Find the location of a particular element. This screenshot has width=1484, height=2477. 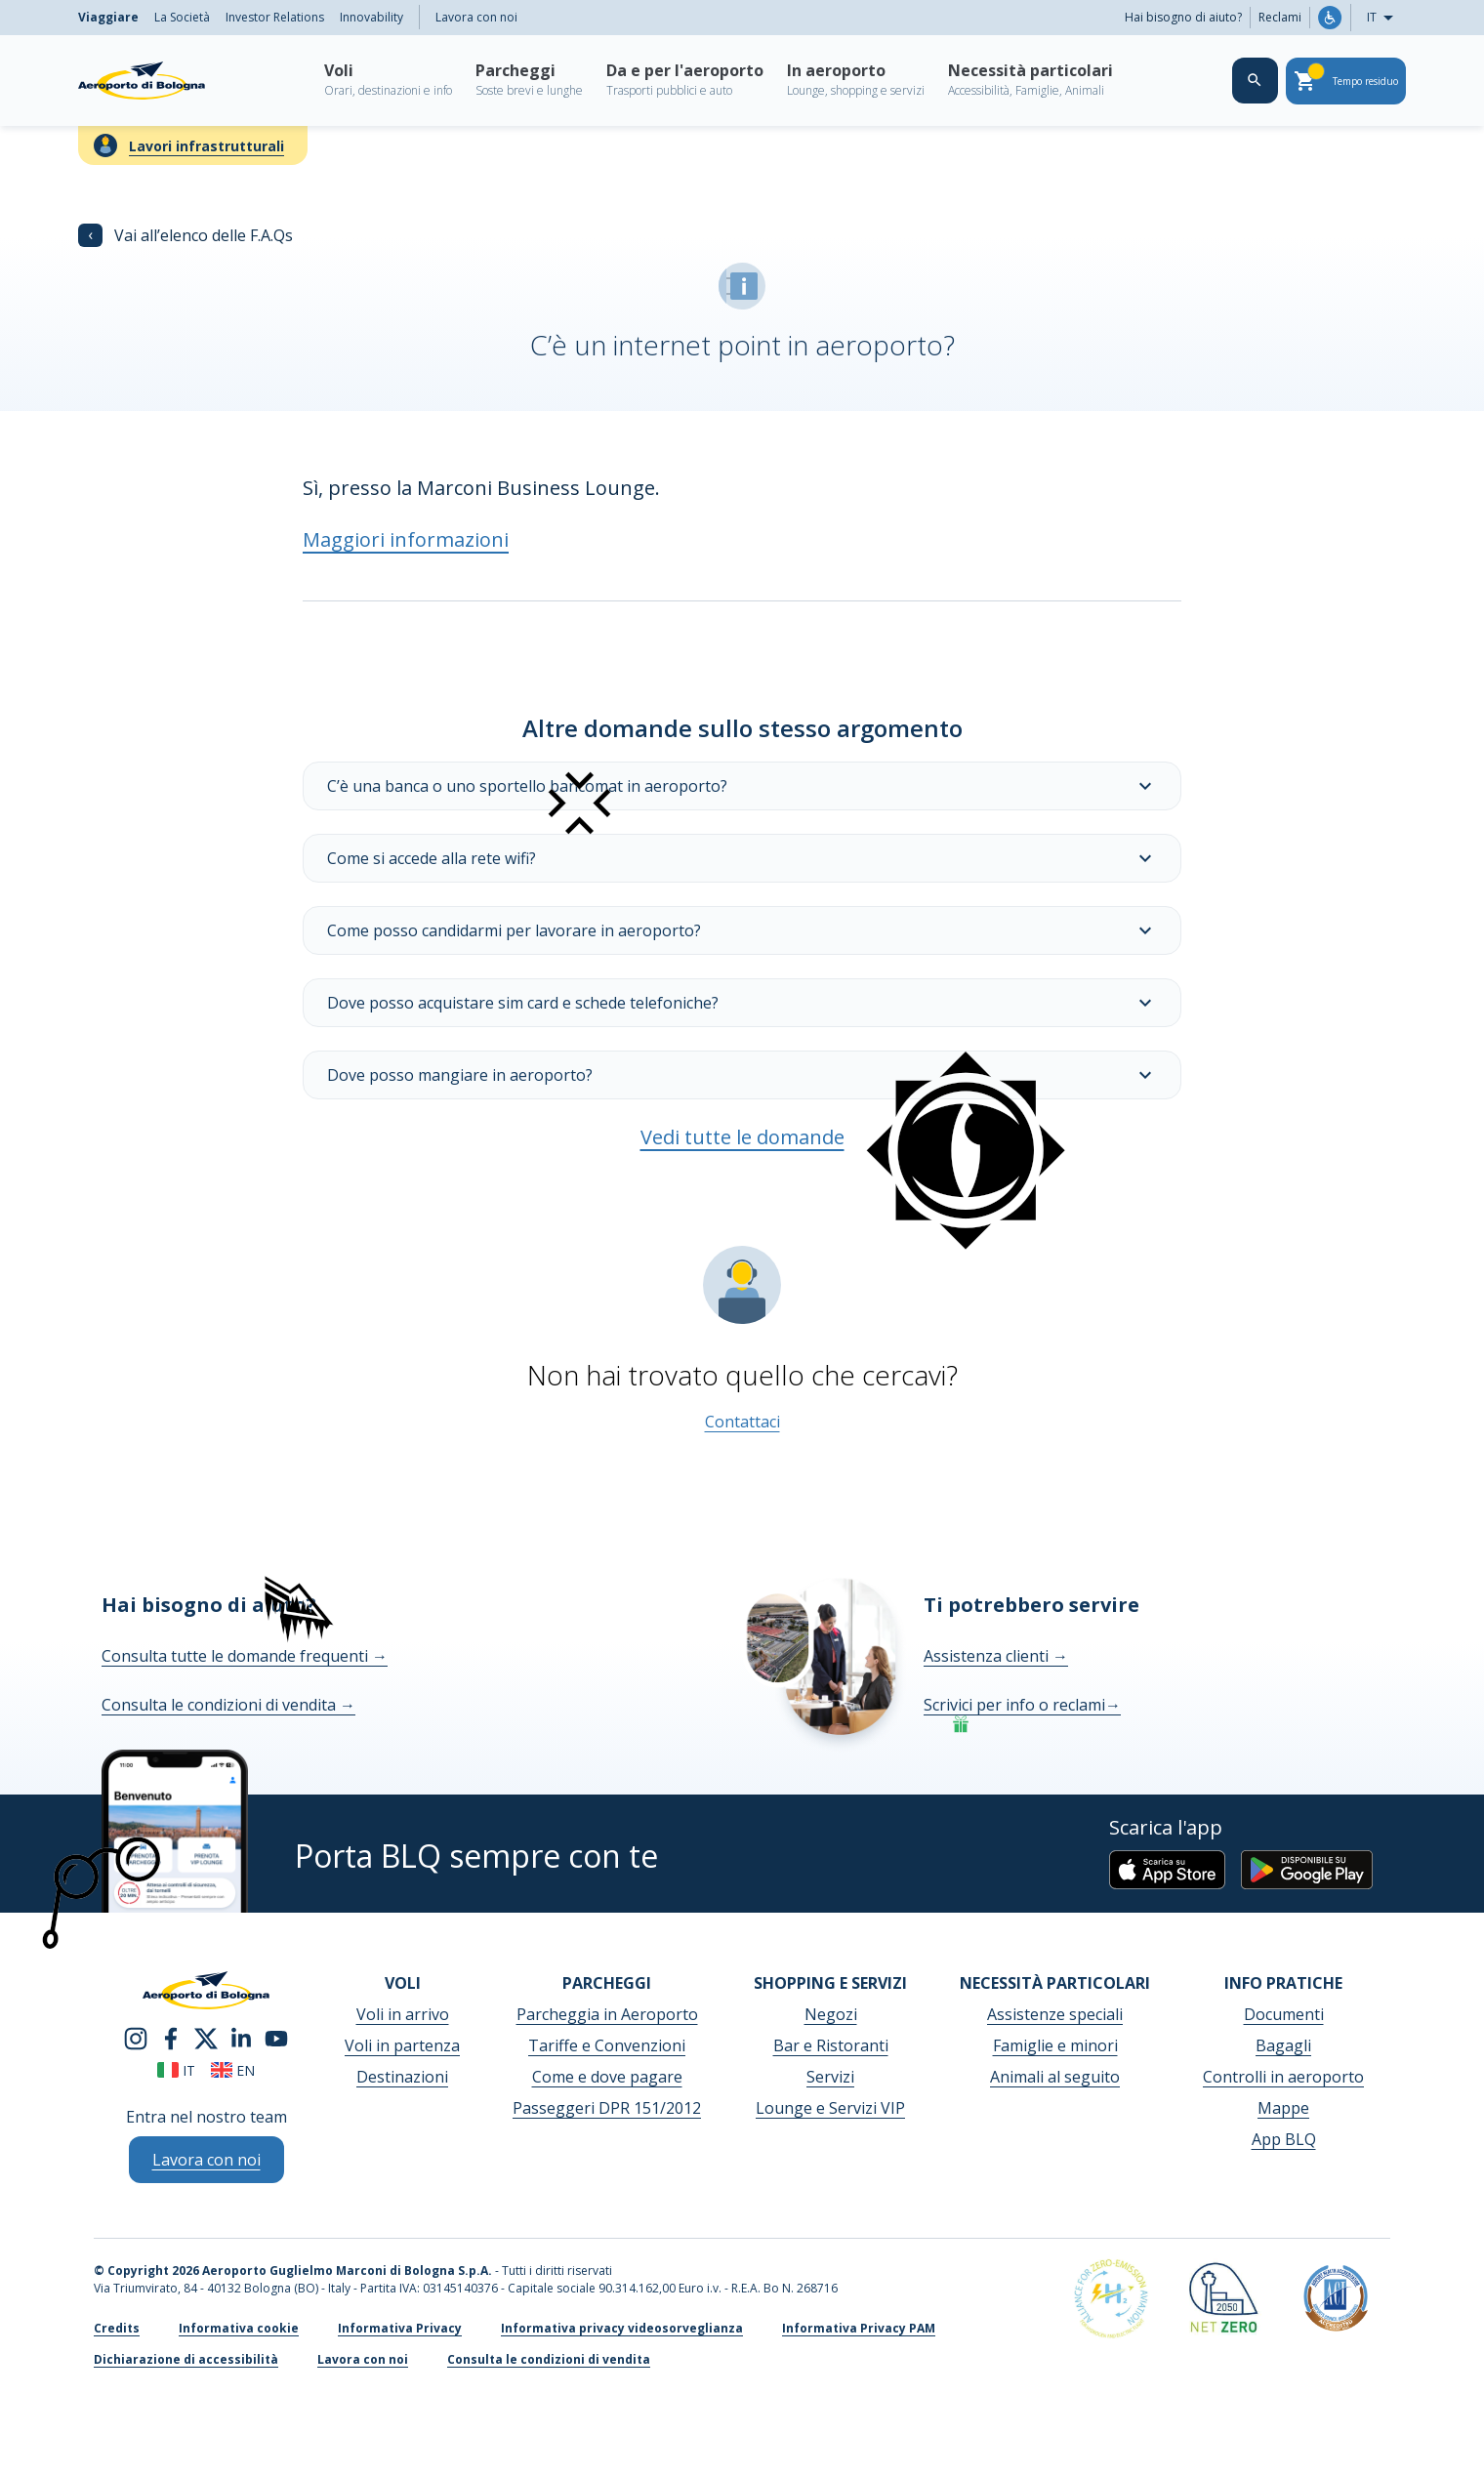

view your gifts or rewards is located at coordinates (961, 1723).